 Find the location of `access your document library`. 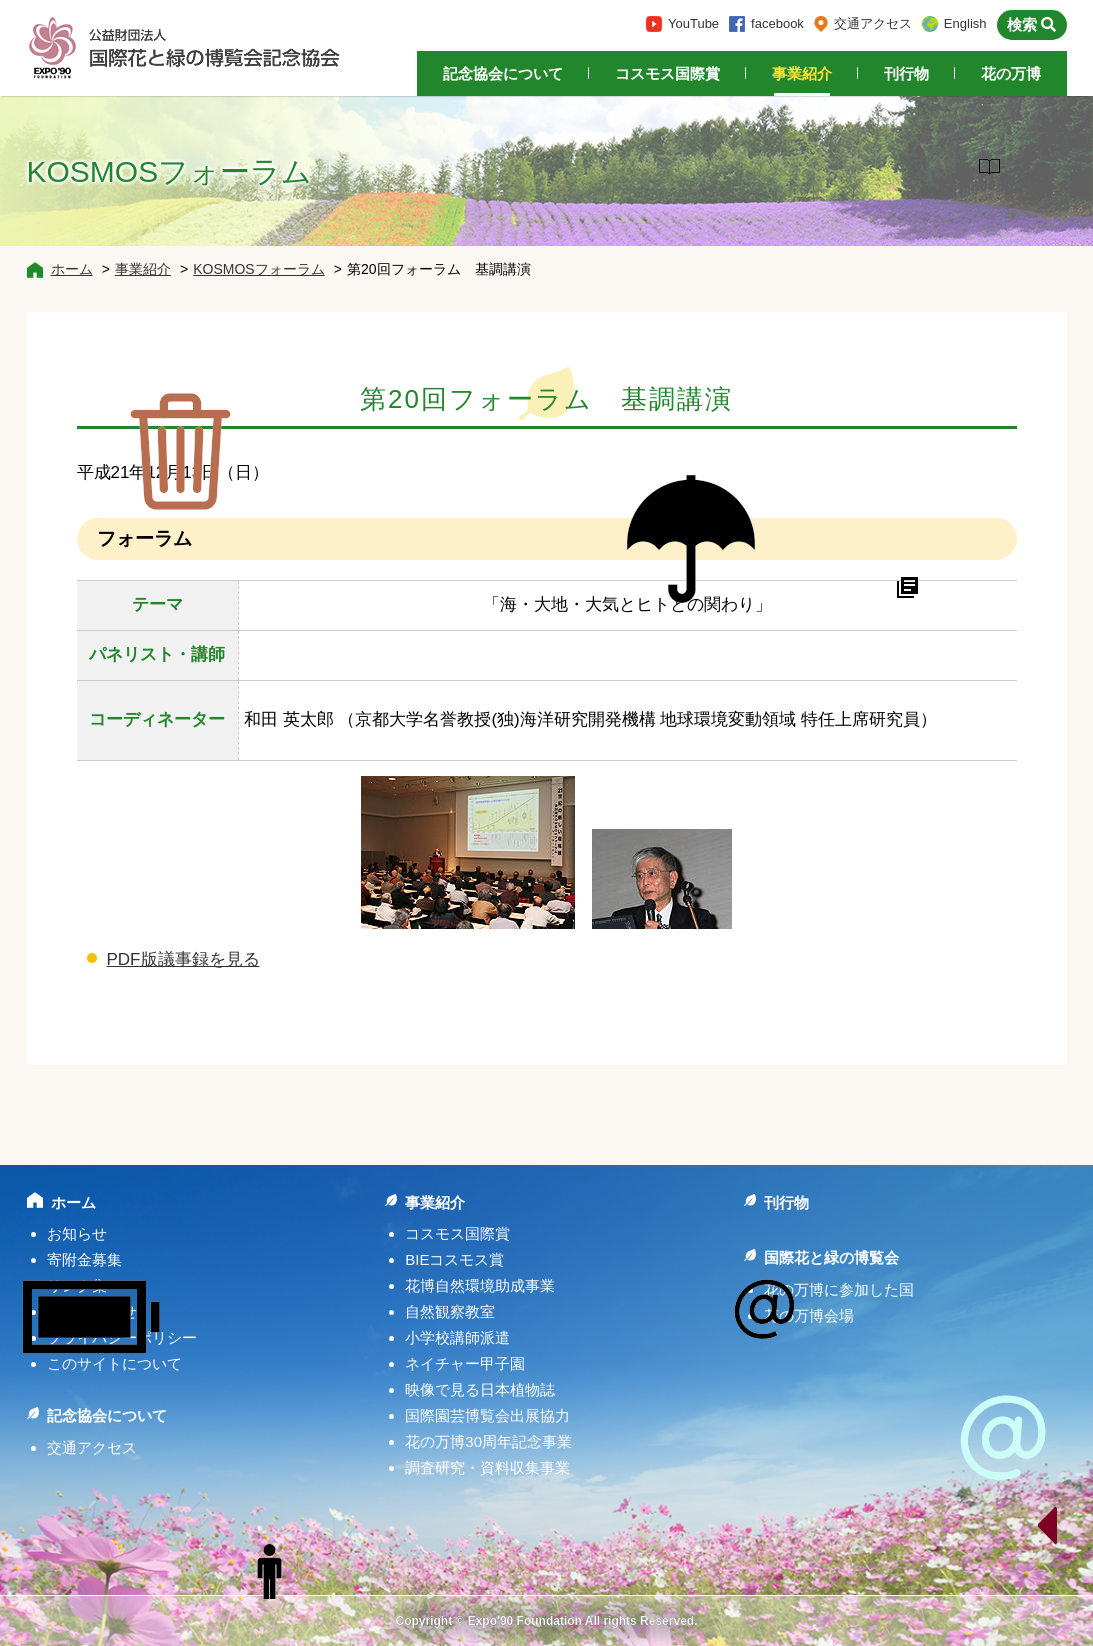

access your document library is located at coordinates (907, 587).